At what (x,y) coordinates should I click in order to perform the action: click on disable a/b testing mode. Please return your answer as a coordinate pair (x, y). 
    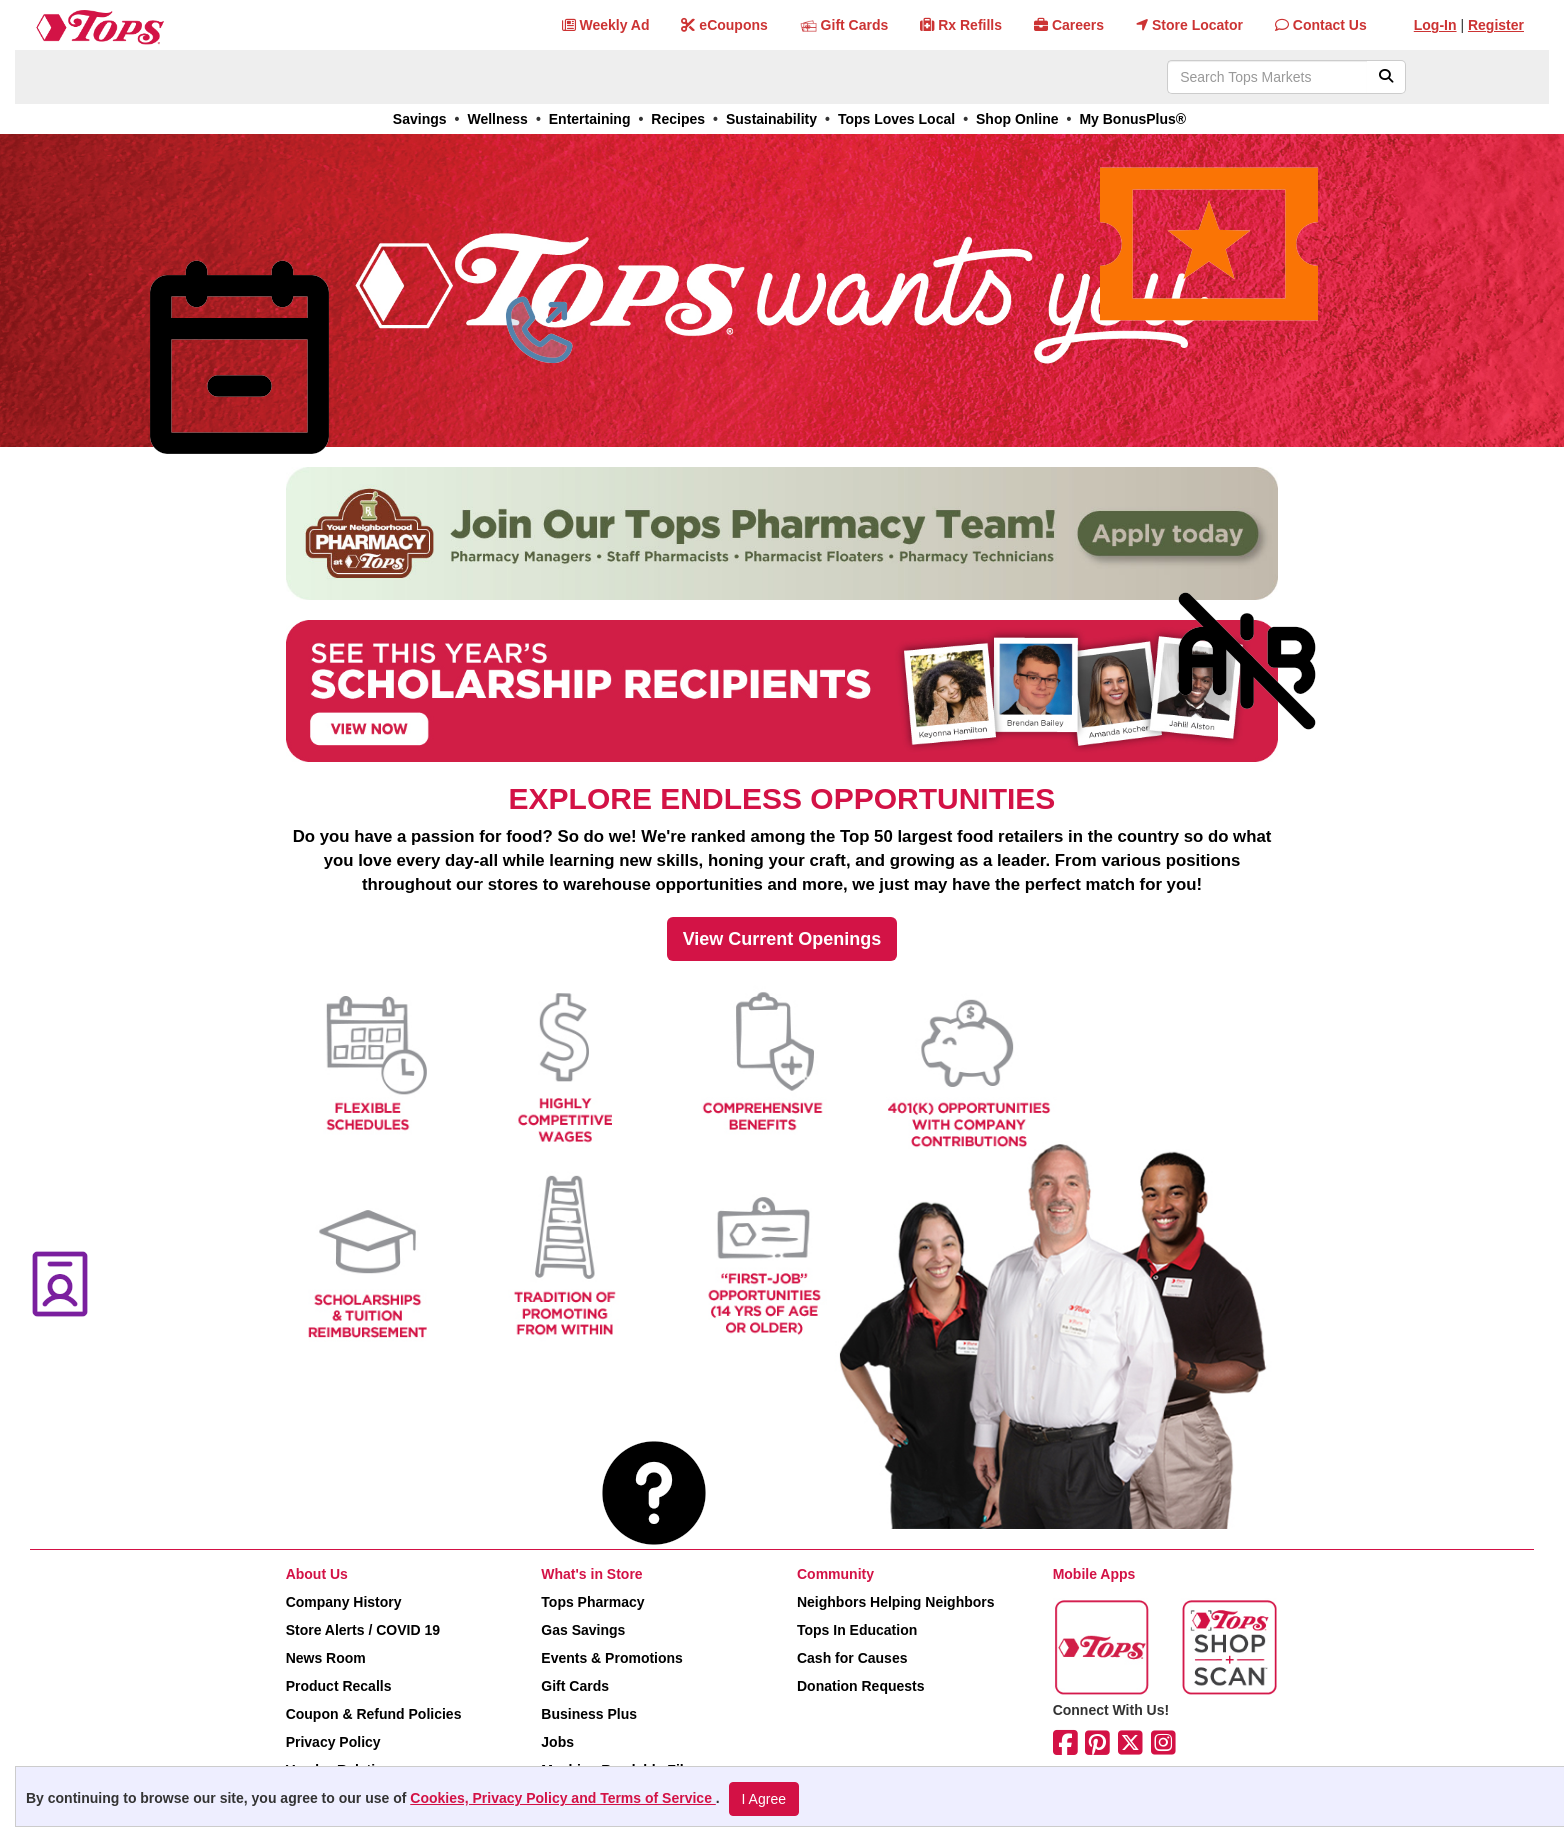
    Looking at the image, I should click on (1247, 661).